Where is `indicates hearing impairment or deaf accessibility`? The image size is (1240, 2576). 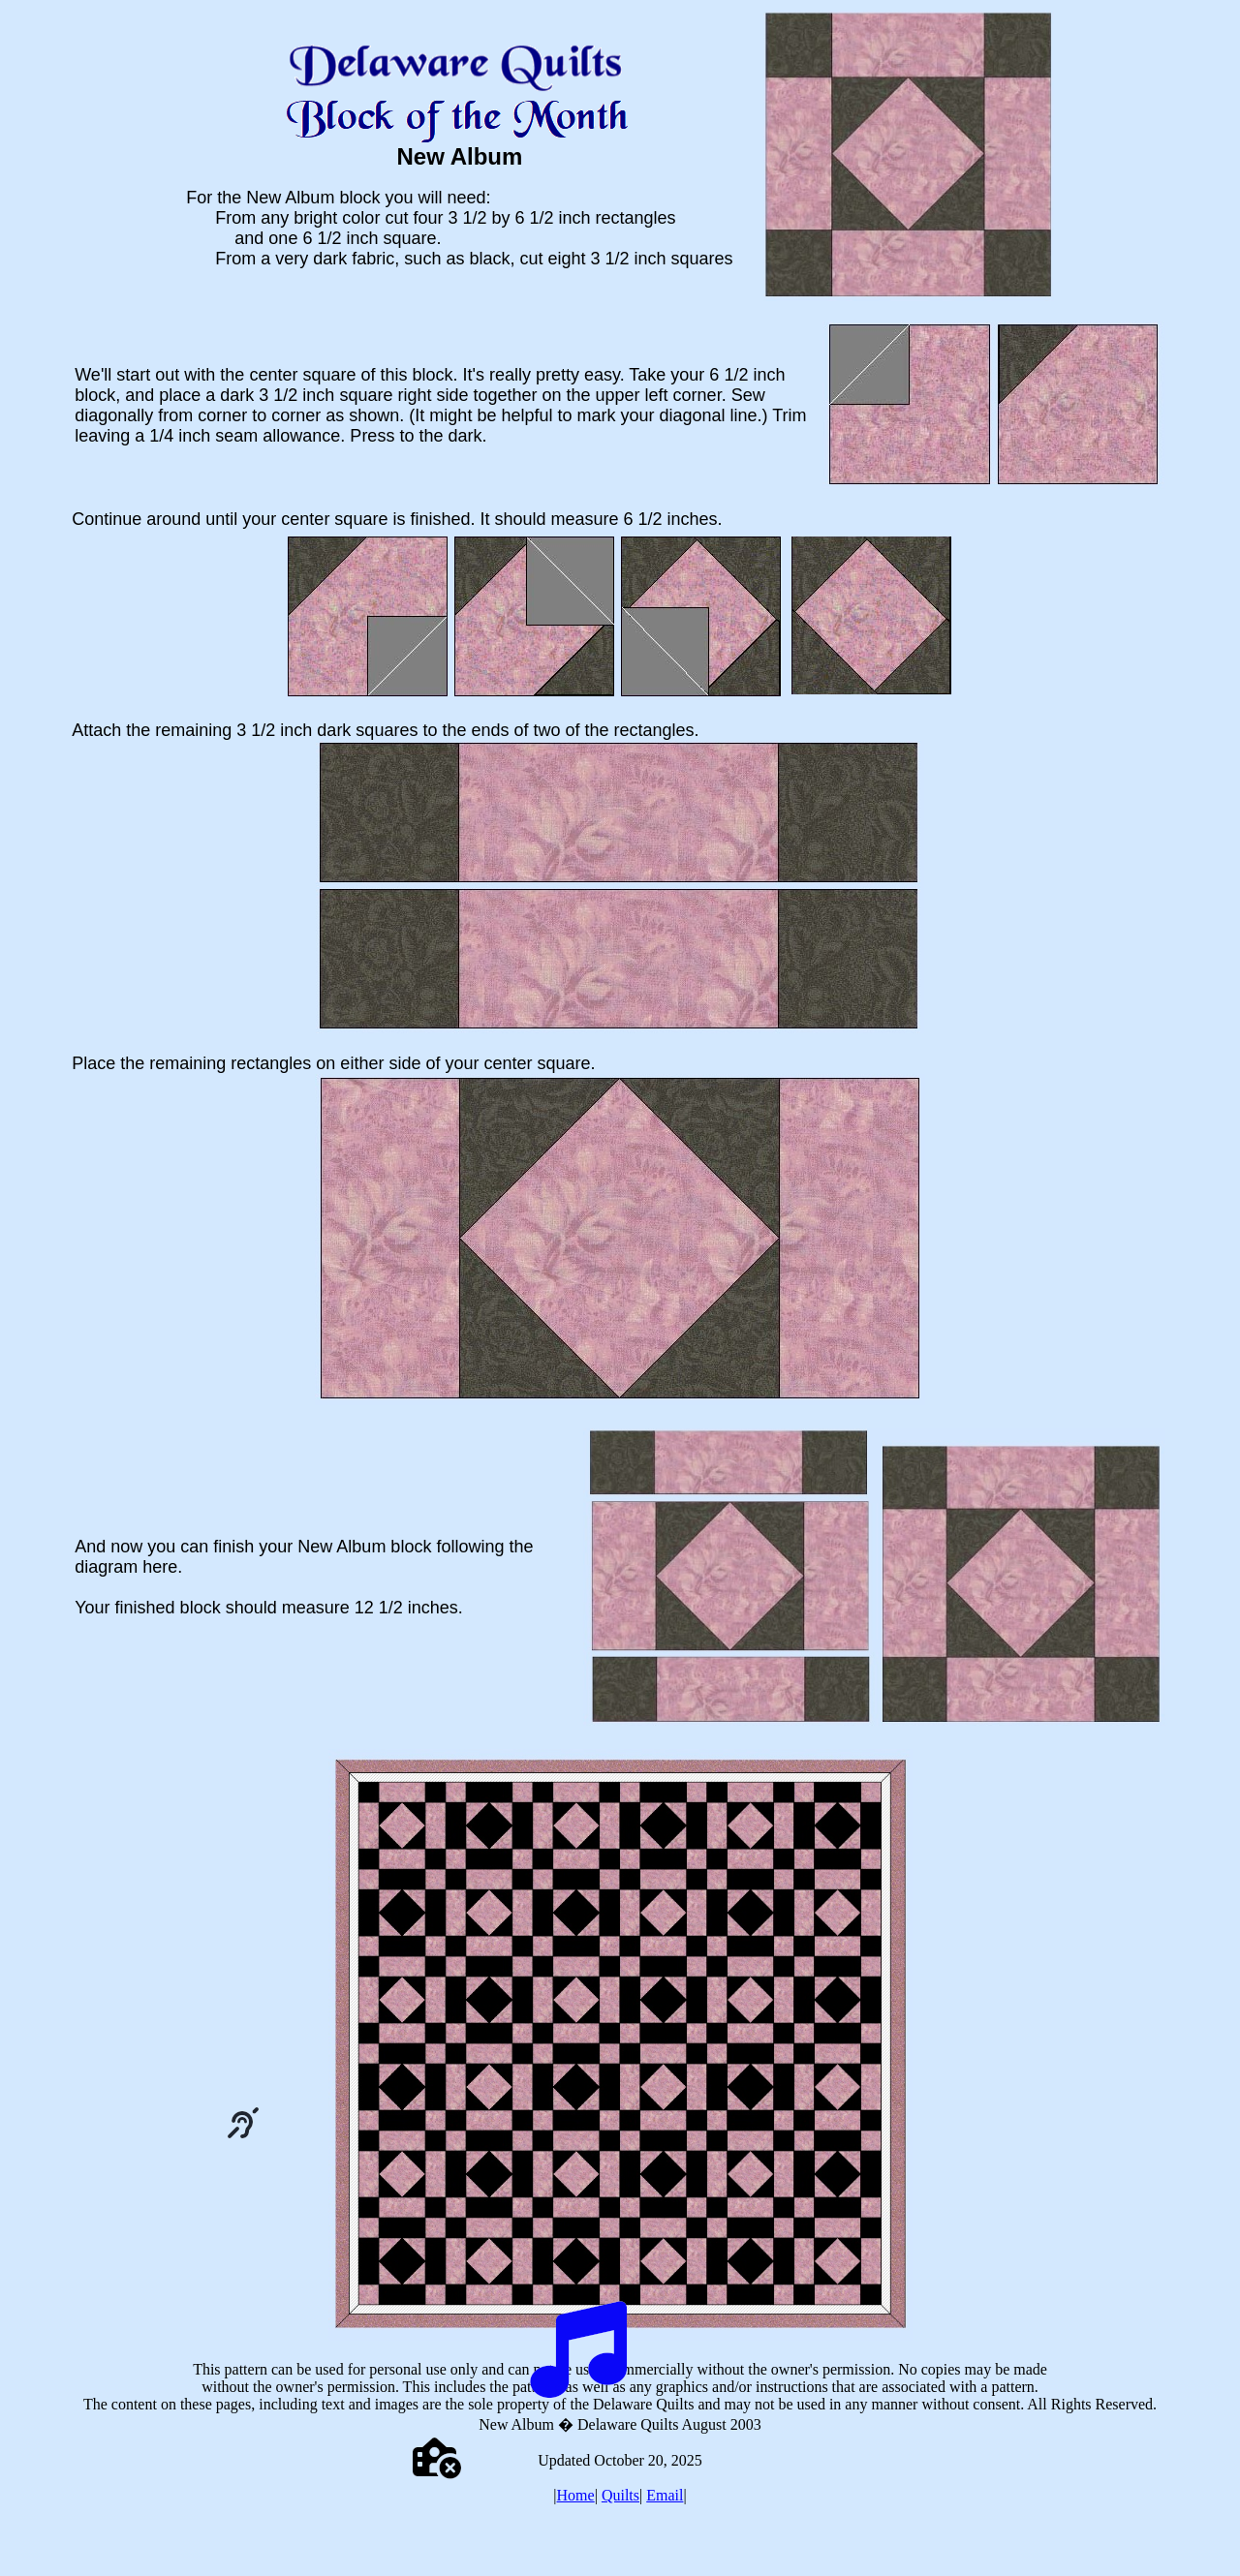
indicates hearing impairment or deaf accessibility is located at coordinates (243, 2123).